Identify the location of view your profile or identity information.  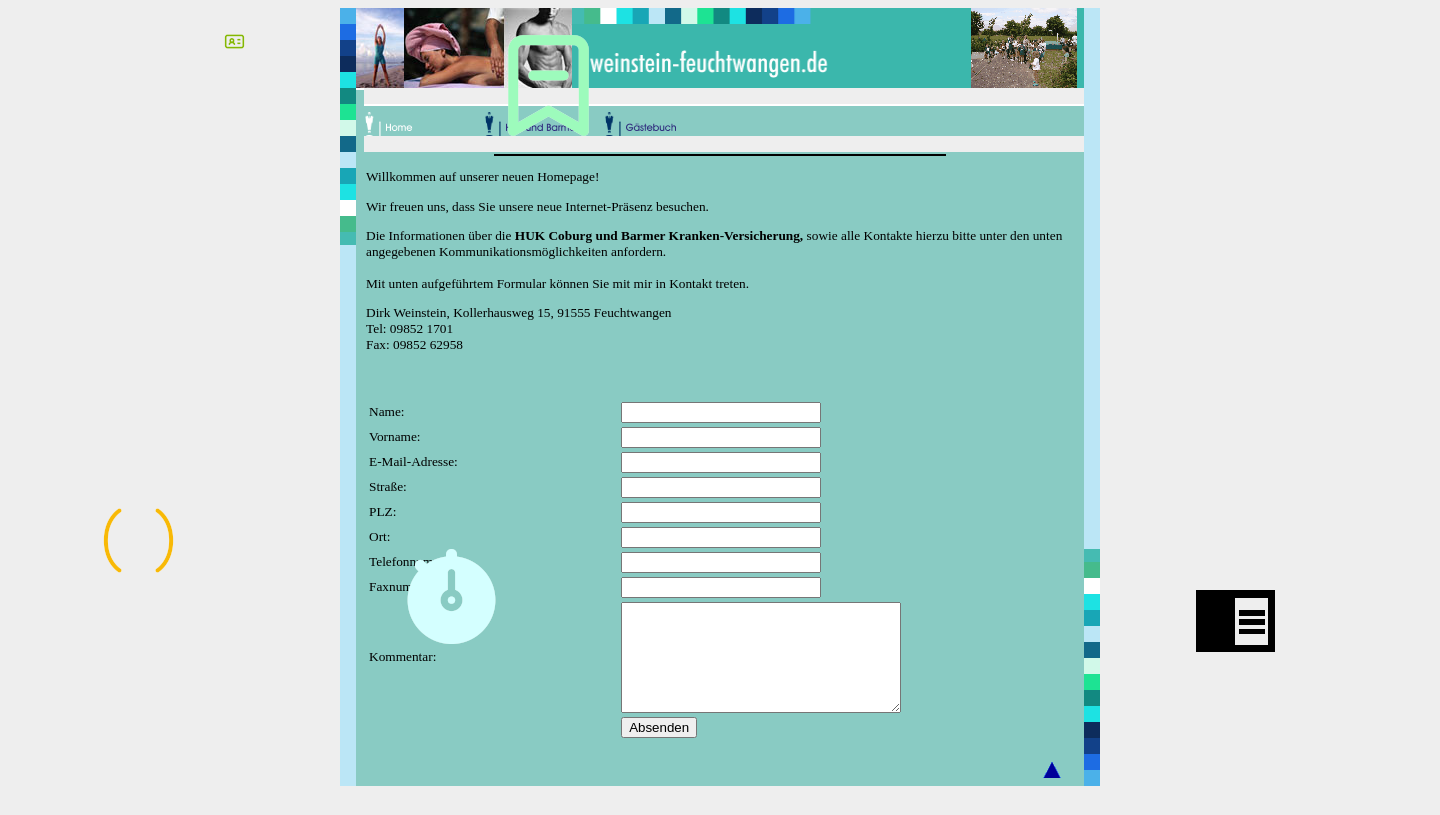
(234, 41).